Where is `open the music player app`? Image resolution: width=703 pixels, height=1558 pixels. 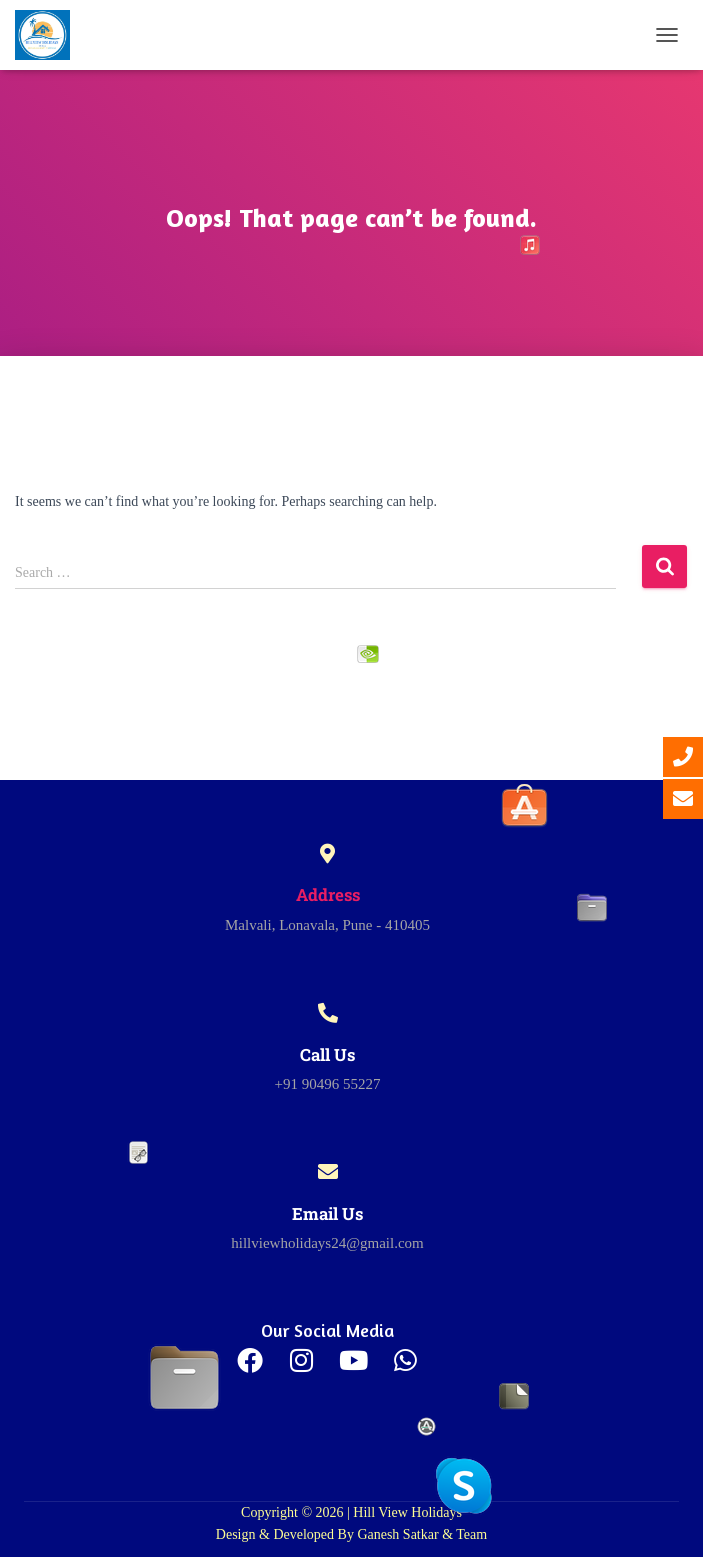
open the music player app is located at coordinates (530, 245).